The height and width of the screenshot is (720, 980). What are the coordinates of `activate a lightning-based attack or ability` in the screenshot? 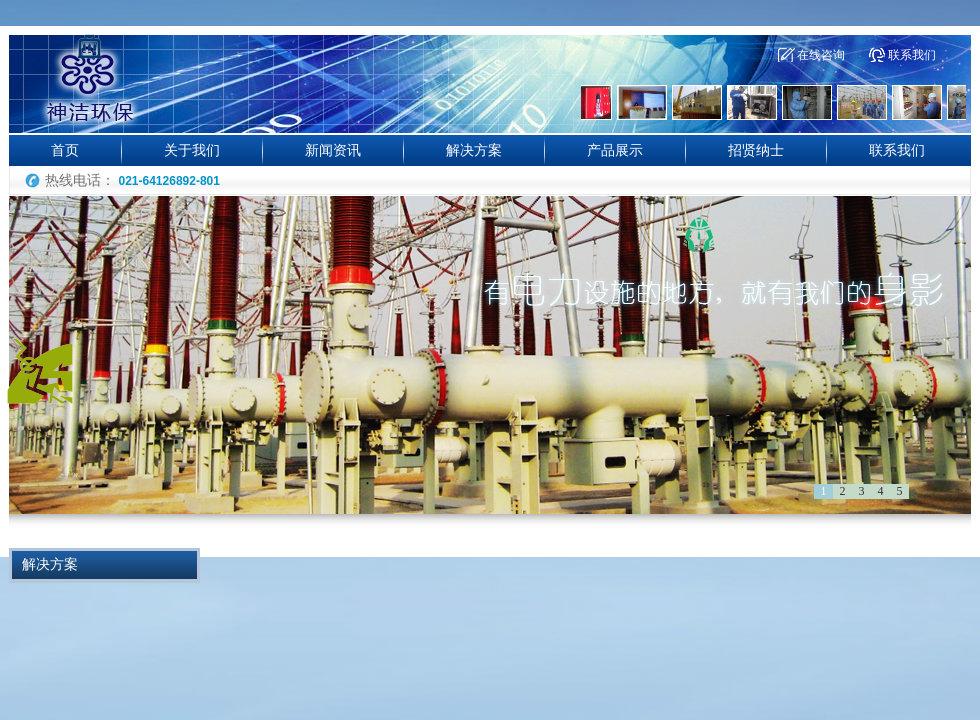 It's located at (40, 371).